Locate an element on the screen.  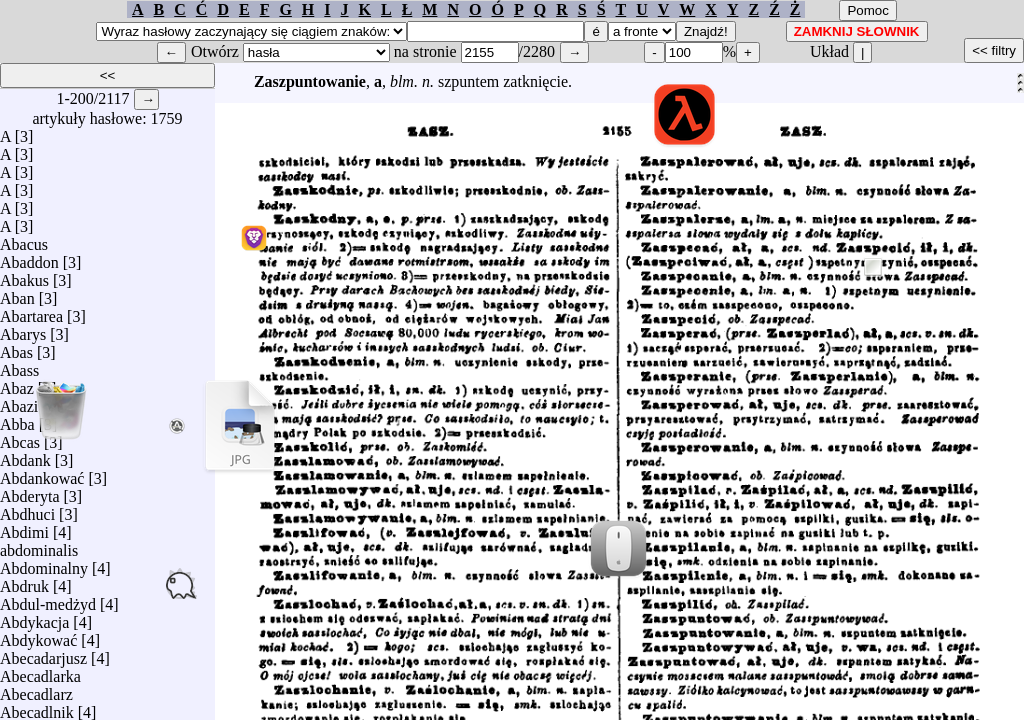
open dino messaging app is located at coordinates (181, 583).